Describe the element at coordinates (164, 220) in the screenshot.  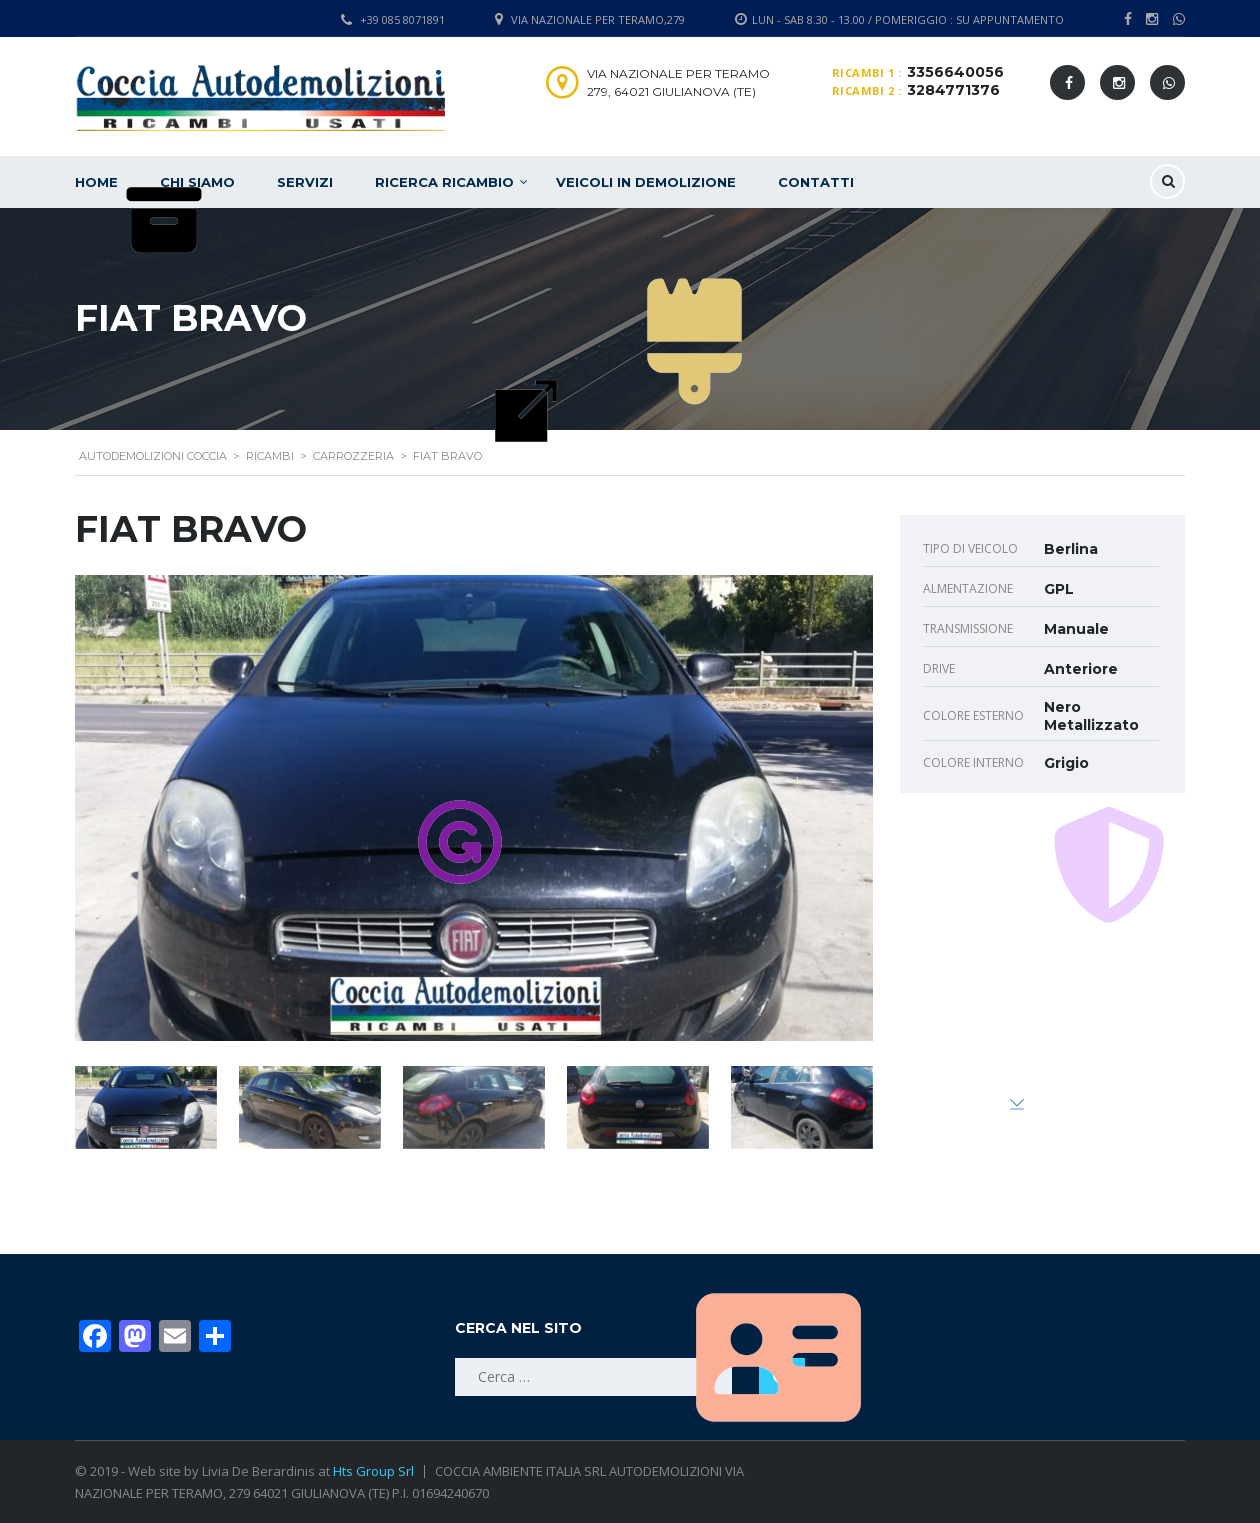
I see `access archived items or files` at that location.